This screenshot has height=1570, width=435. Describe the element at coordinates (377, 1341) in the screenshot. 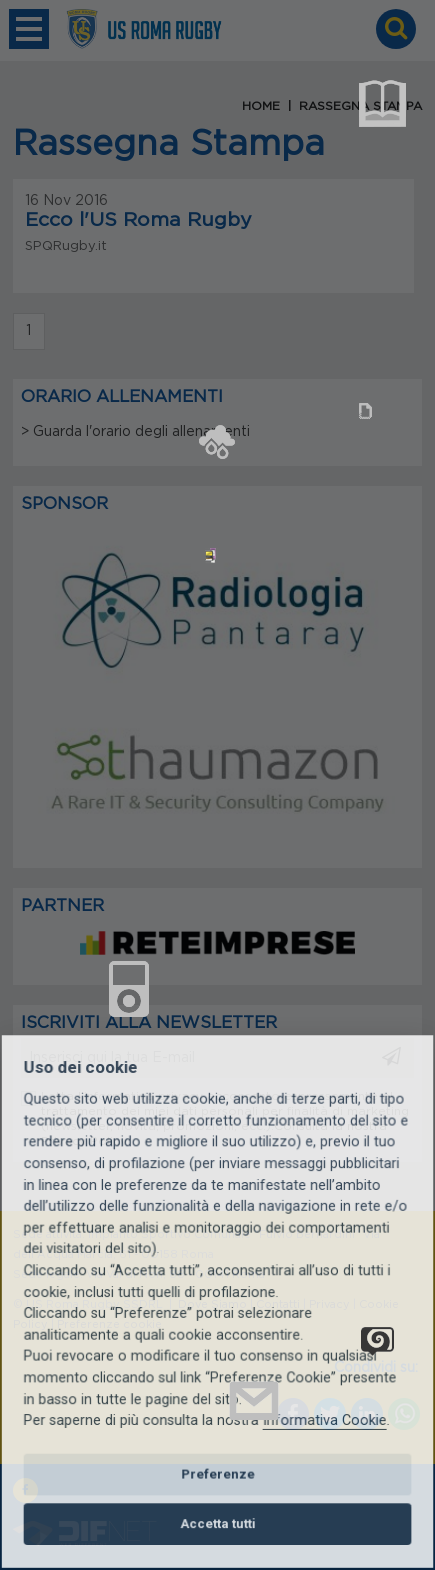

I see `open fractal messaging app` at that location.